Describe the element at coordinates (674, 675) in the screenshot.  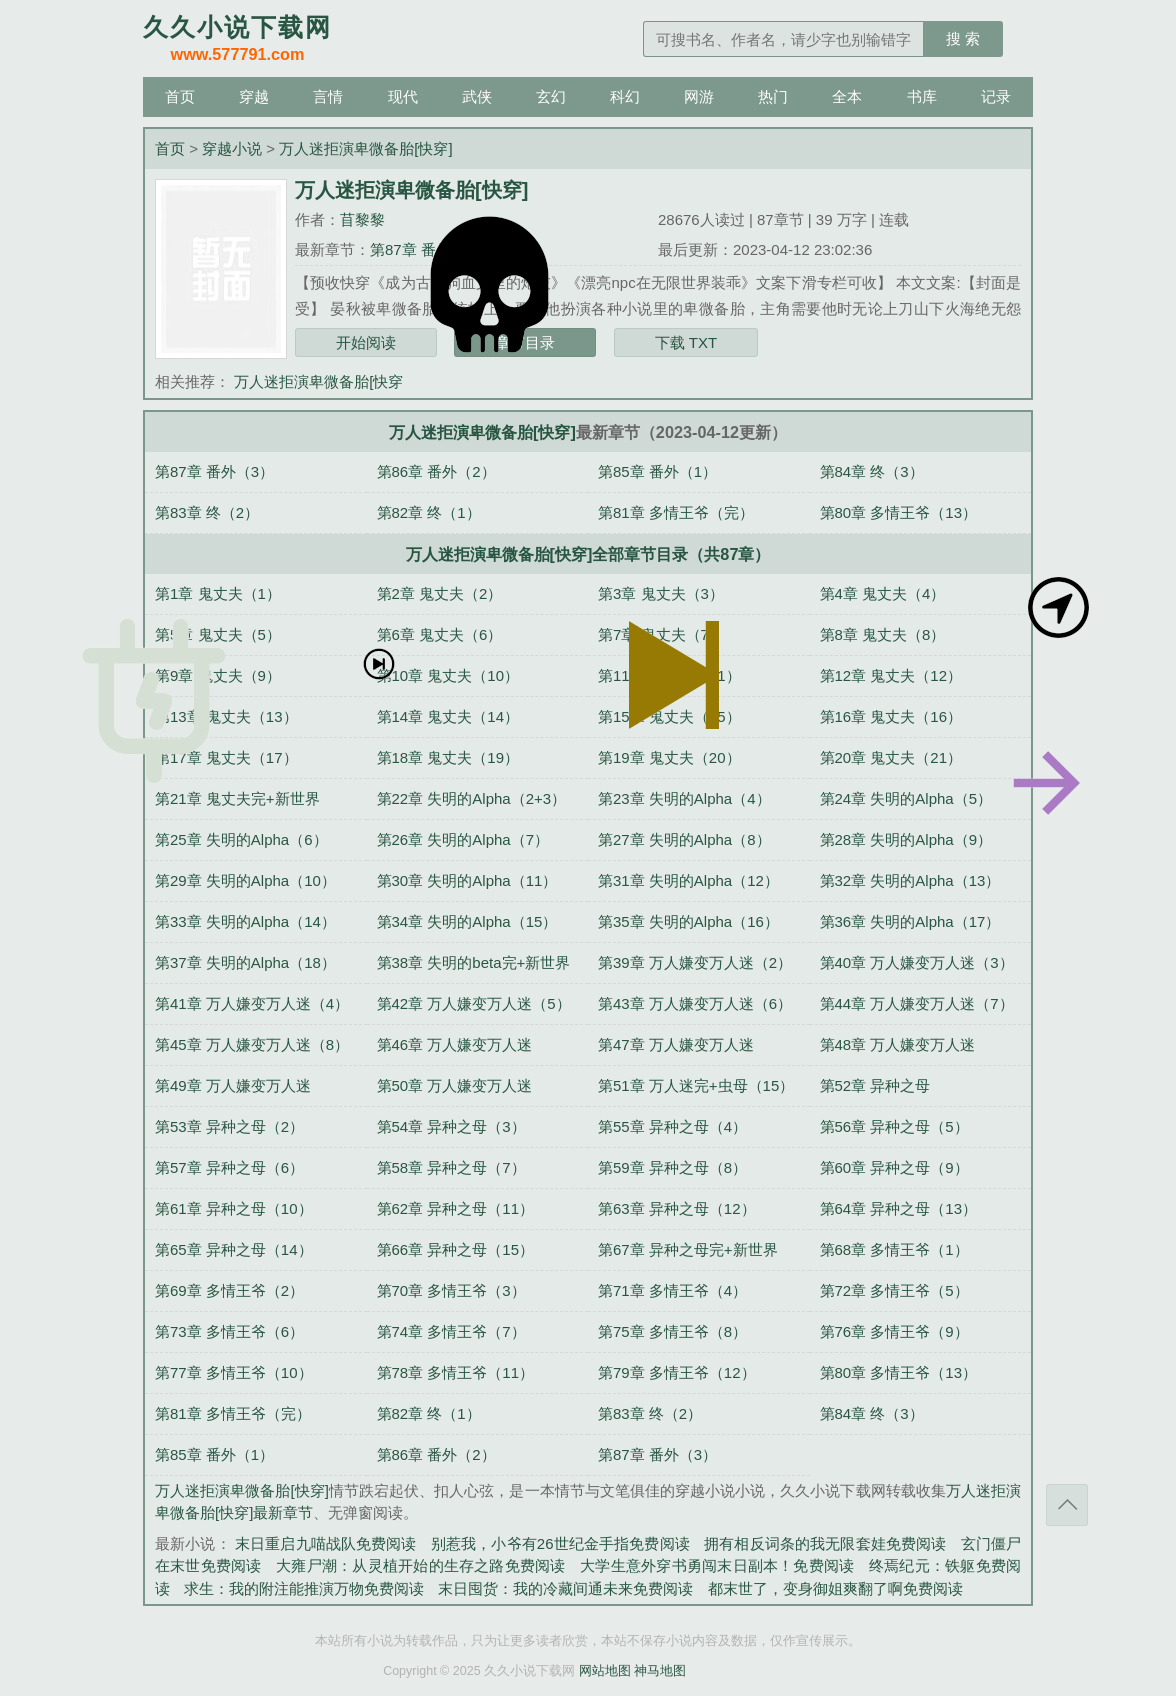
I see `skip to the next track` at that location.